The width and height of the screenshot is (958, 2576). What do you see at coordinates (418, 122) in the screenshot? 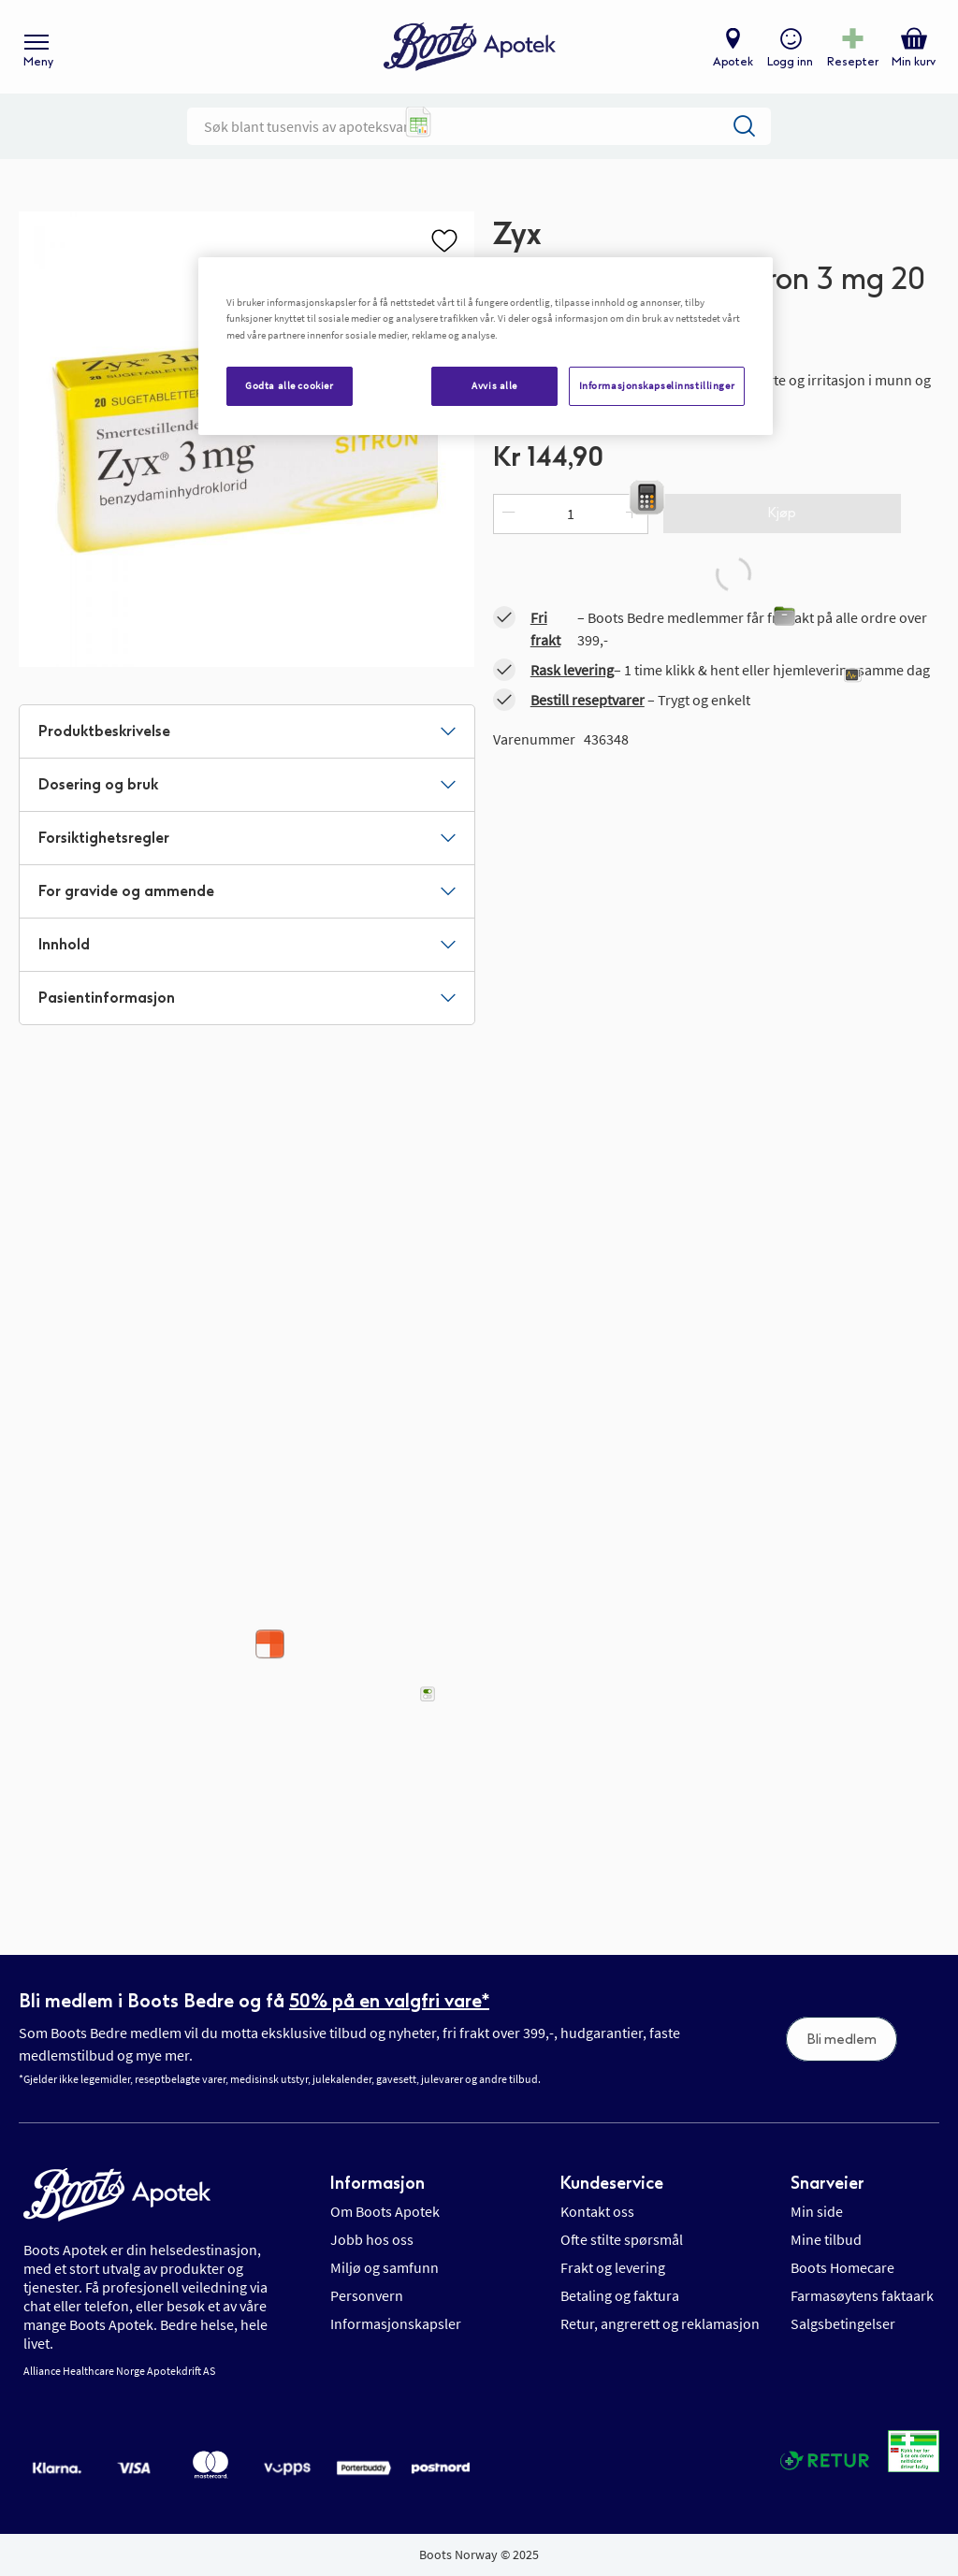
I see `open a spreadsheet file` at bounding box center [418, 122].